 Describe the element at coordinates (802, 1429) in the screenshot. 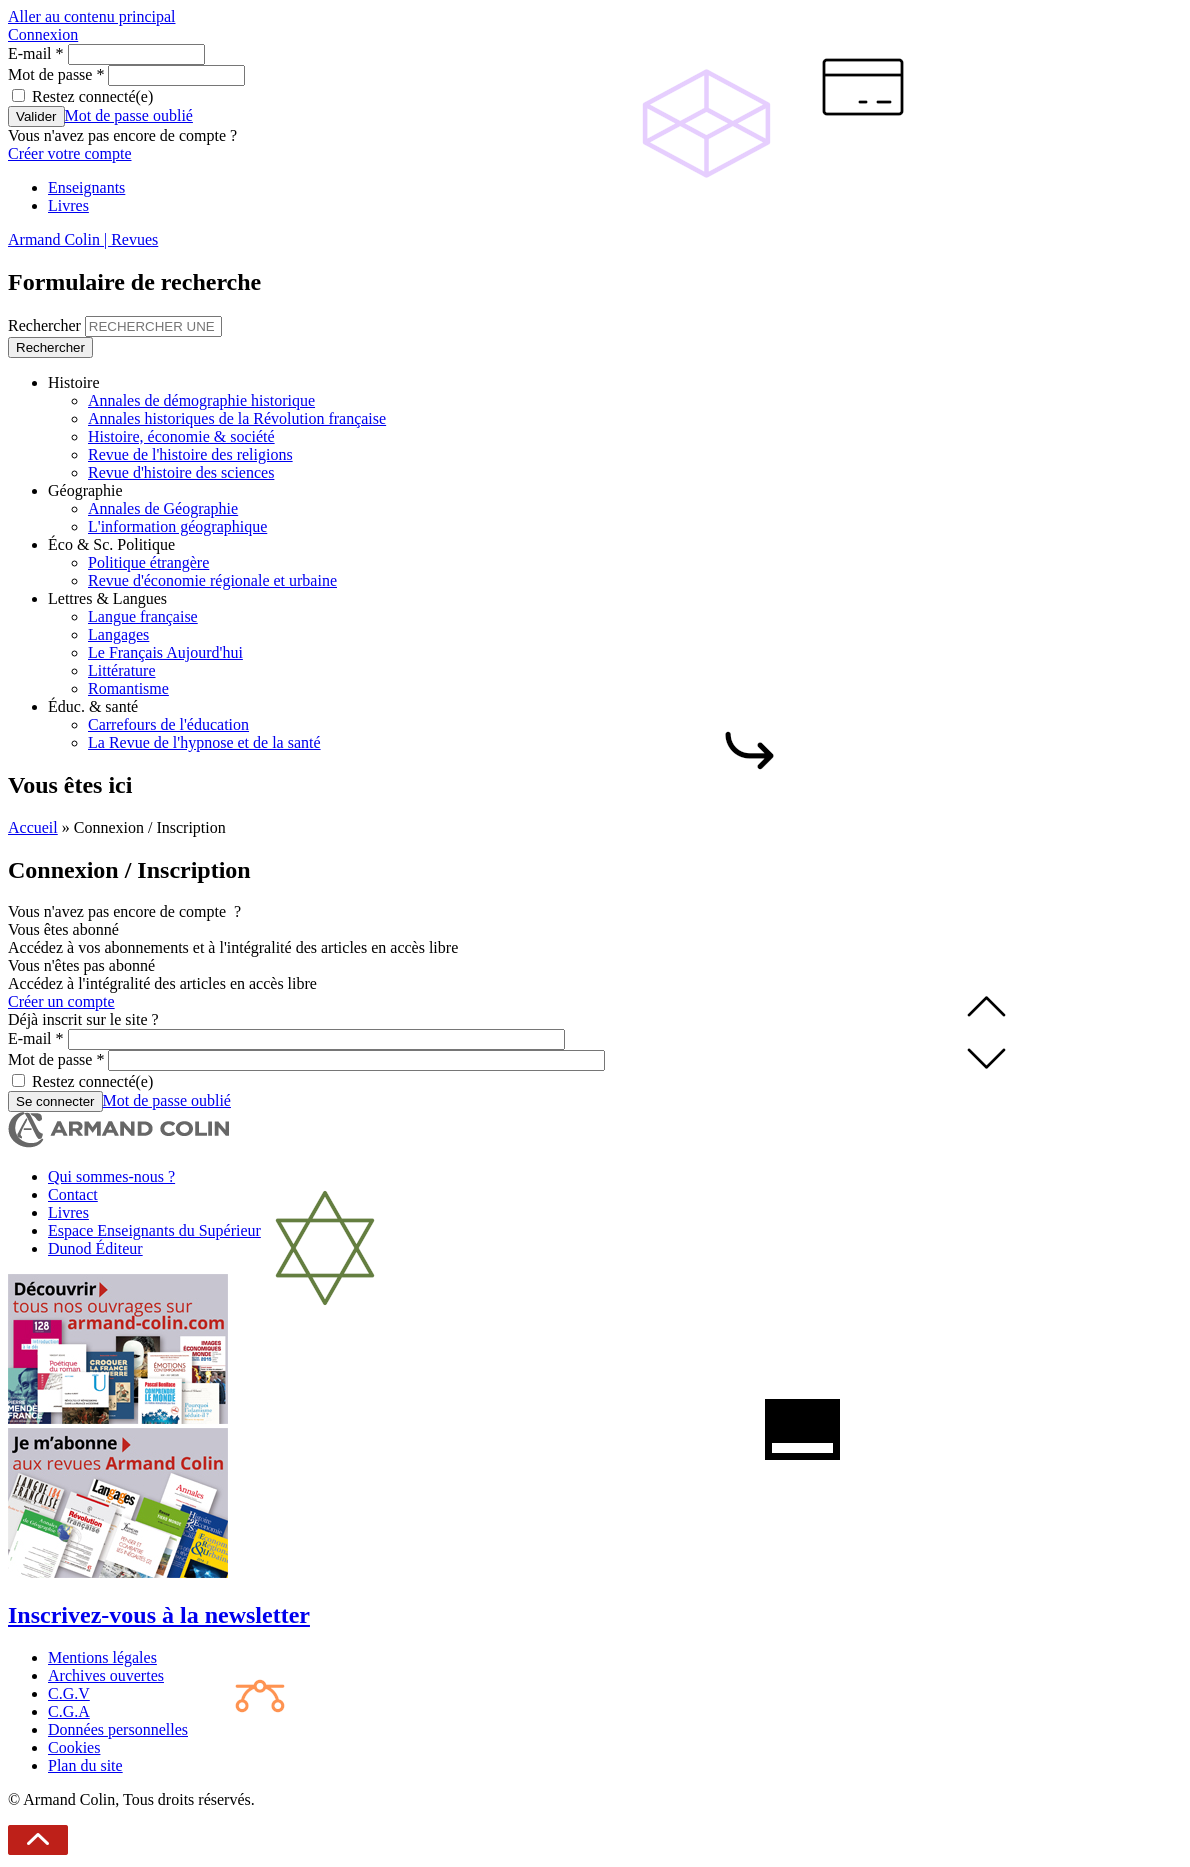

I see `access call-to-action banner or overlay` at that location.